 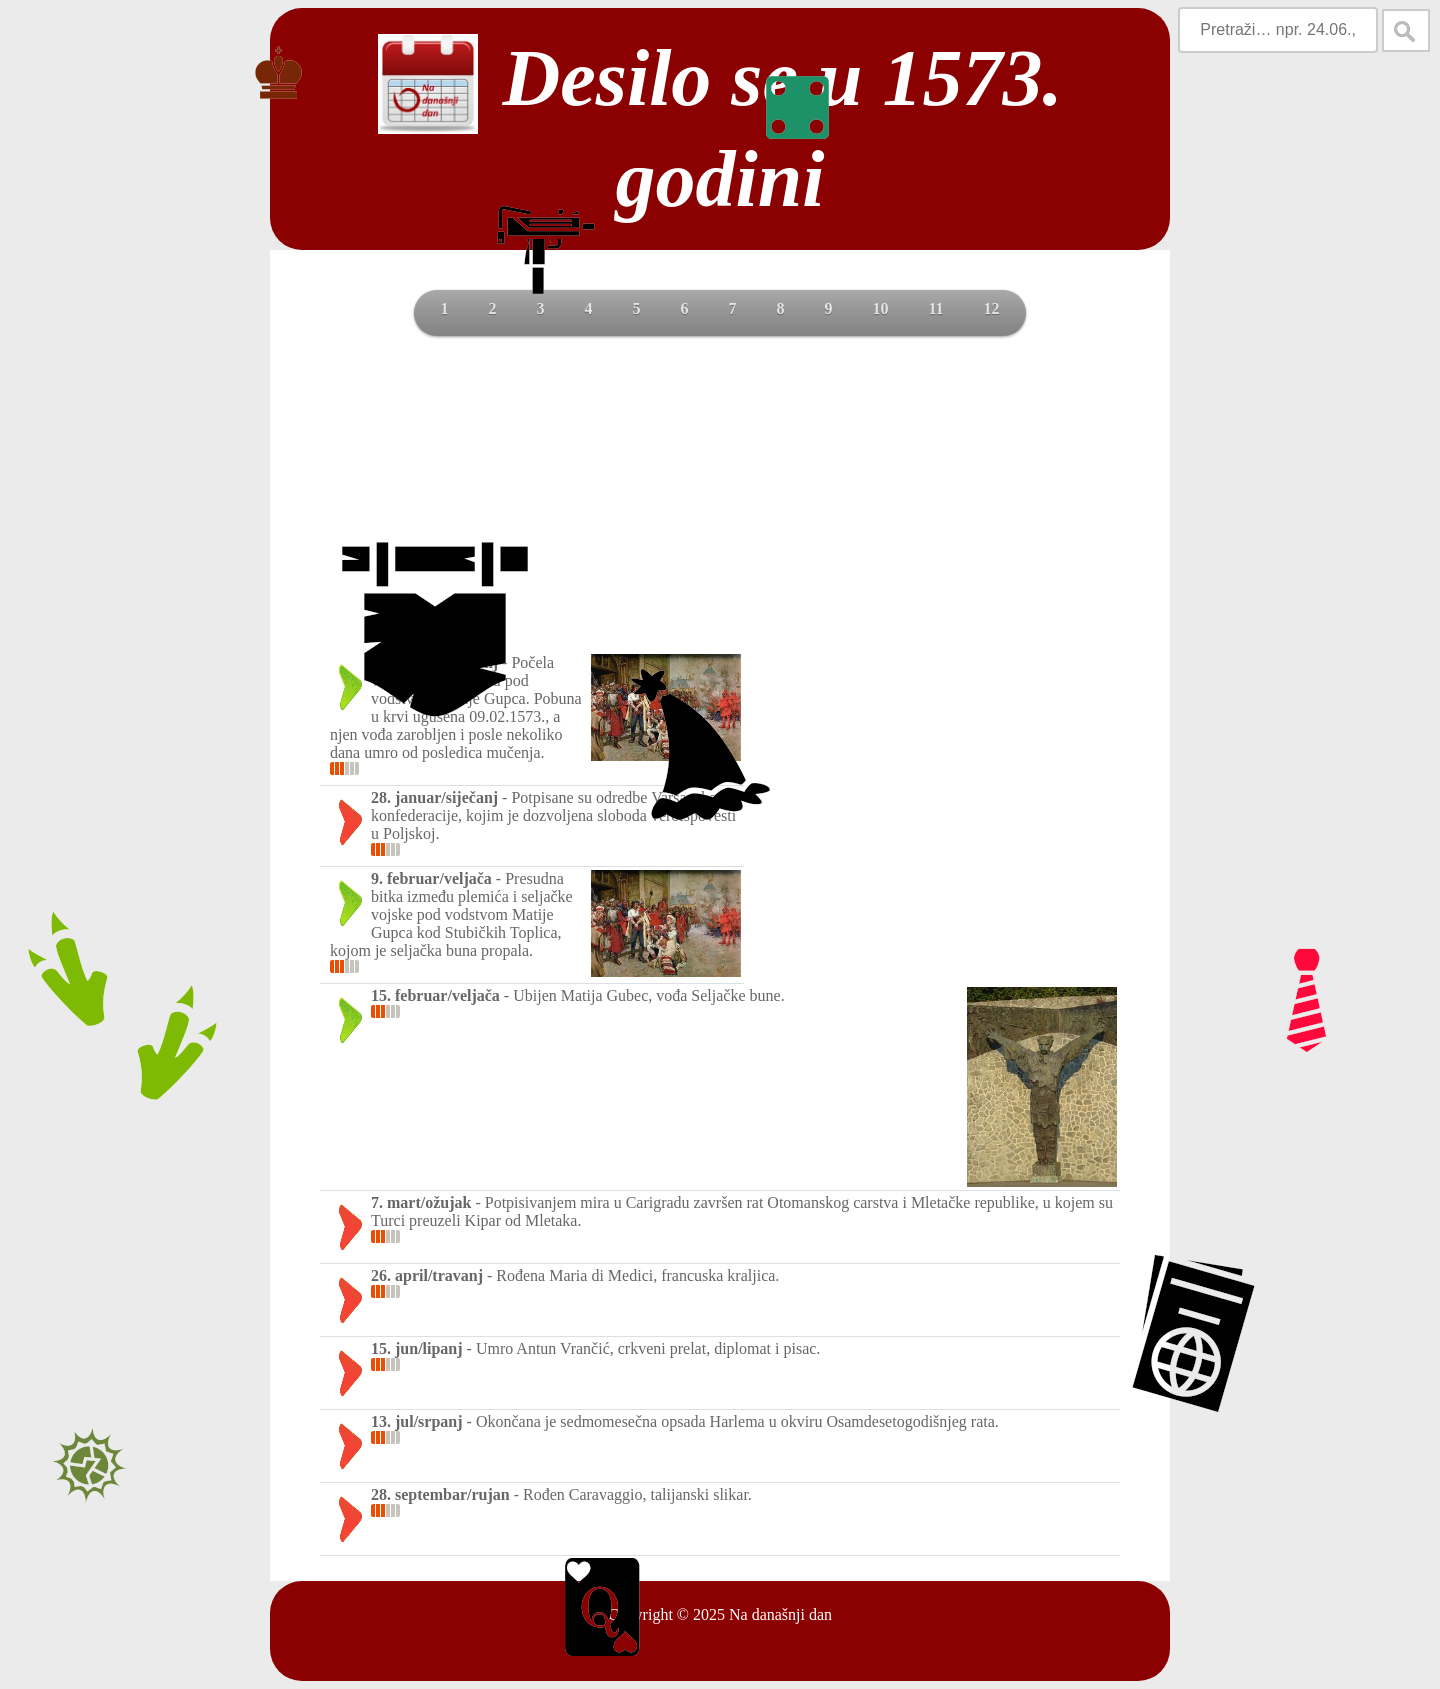 I want to click on view passport or travel documents, so click(x=1193, y=1333).